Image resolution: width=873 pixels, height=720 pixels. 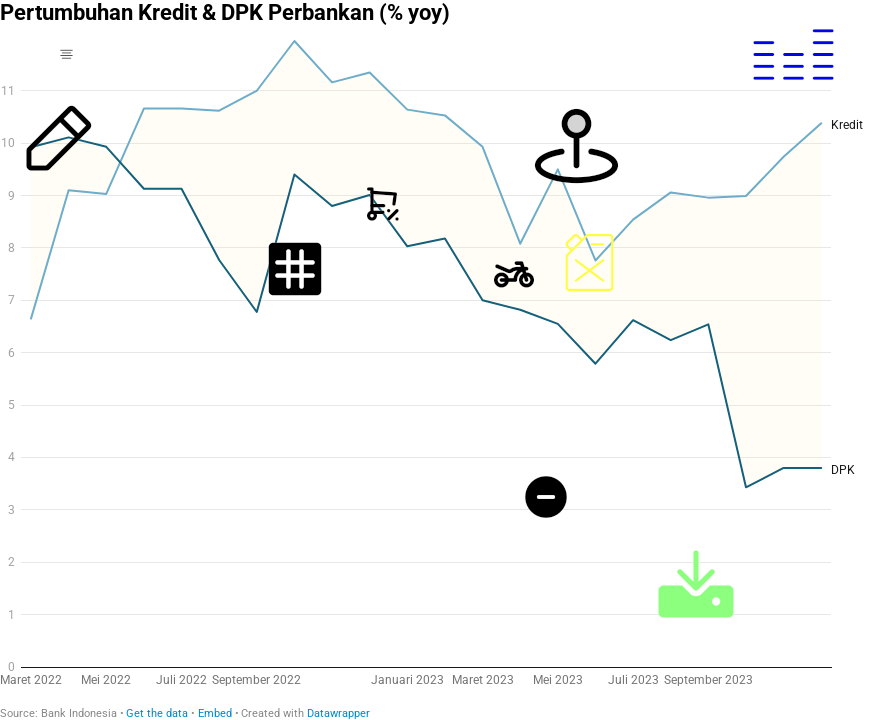 I want to click on add or browse hashtags, so click(x=295, y=269).